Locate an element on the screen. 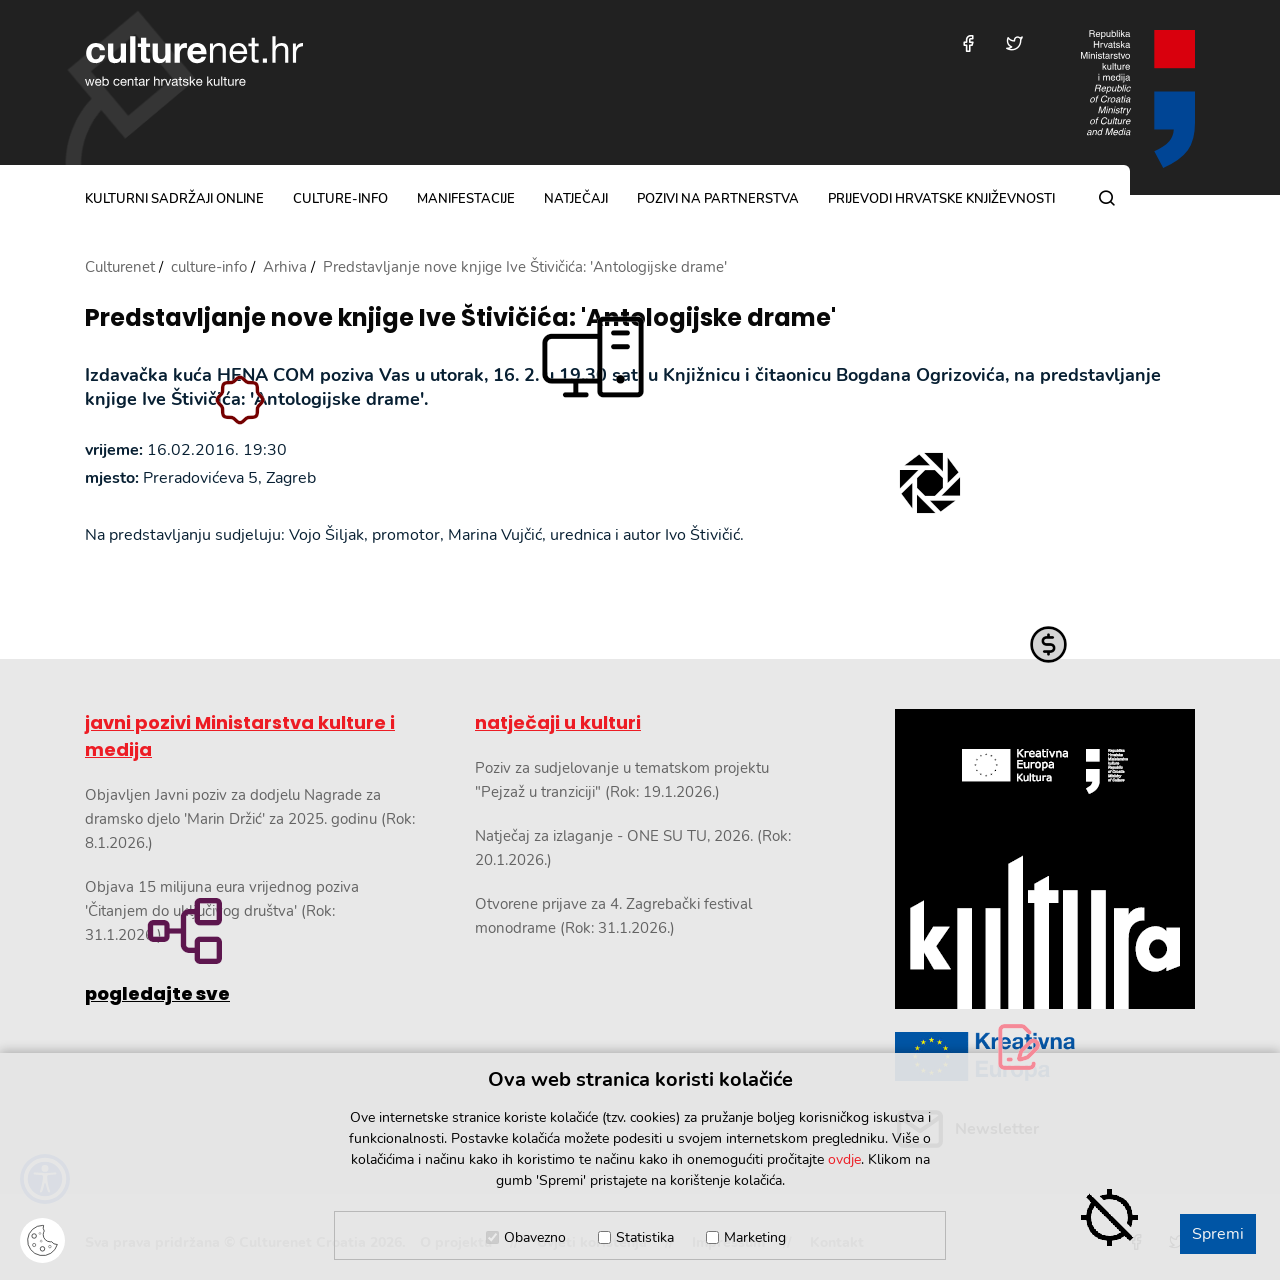 The height and width of the screenshot is (1280, 1280). indicates a verified or certified status is located at coordinates (240, 400).